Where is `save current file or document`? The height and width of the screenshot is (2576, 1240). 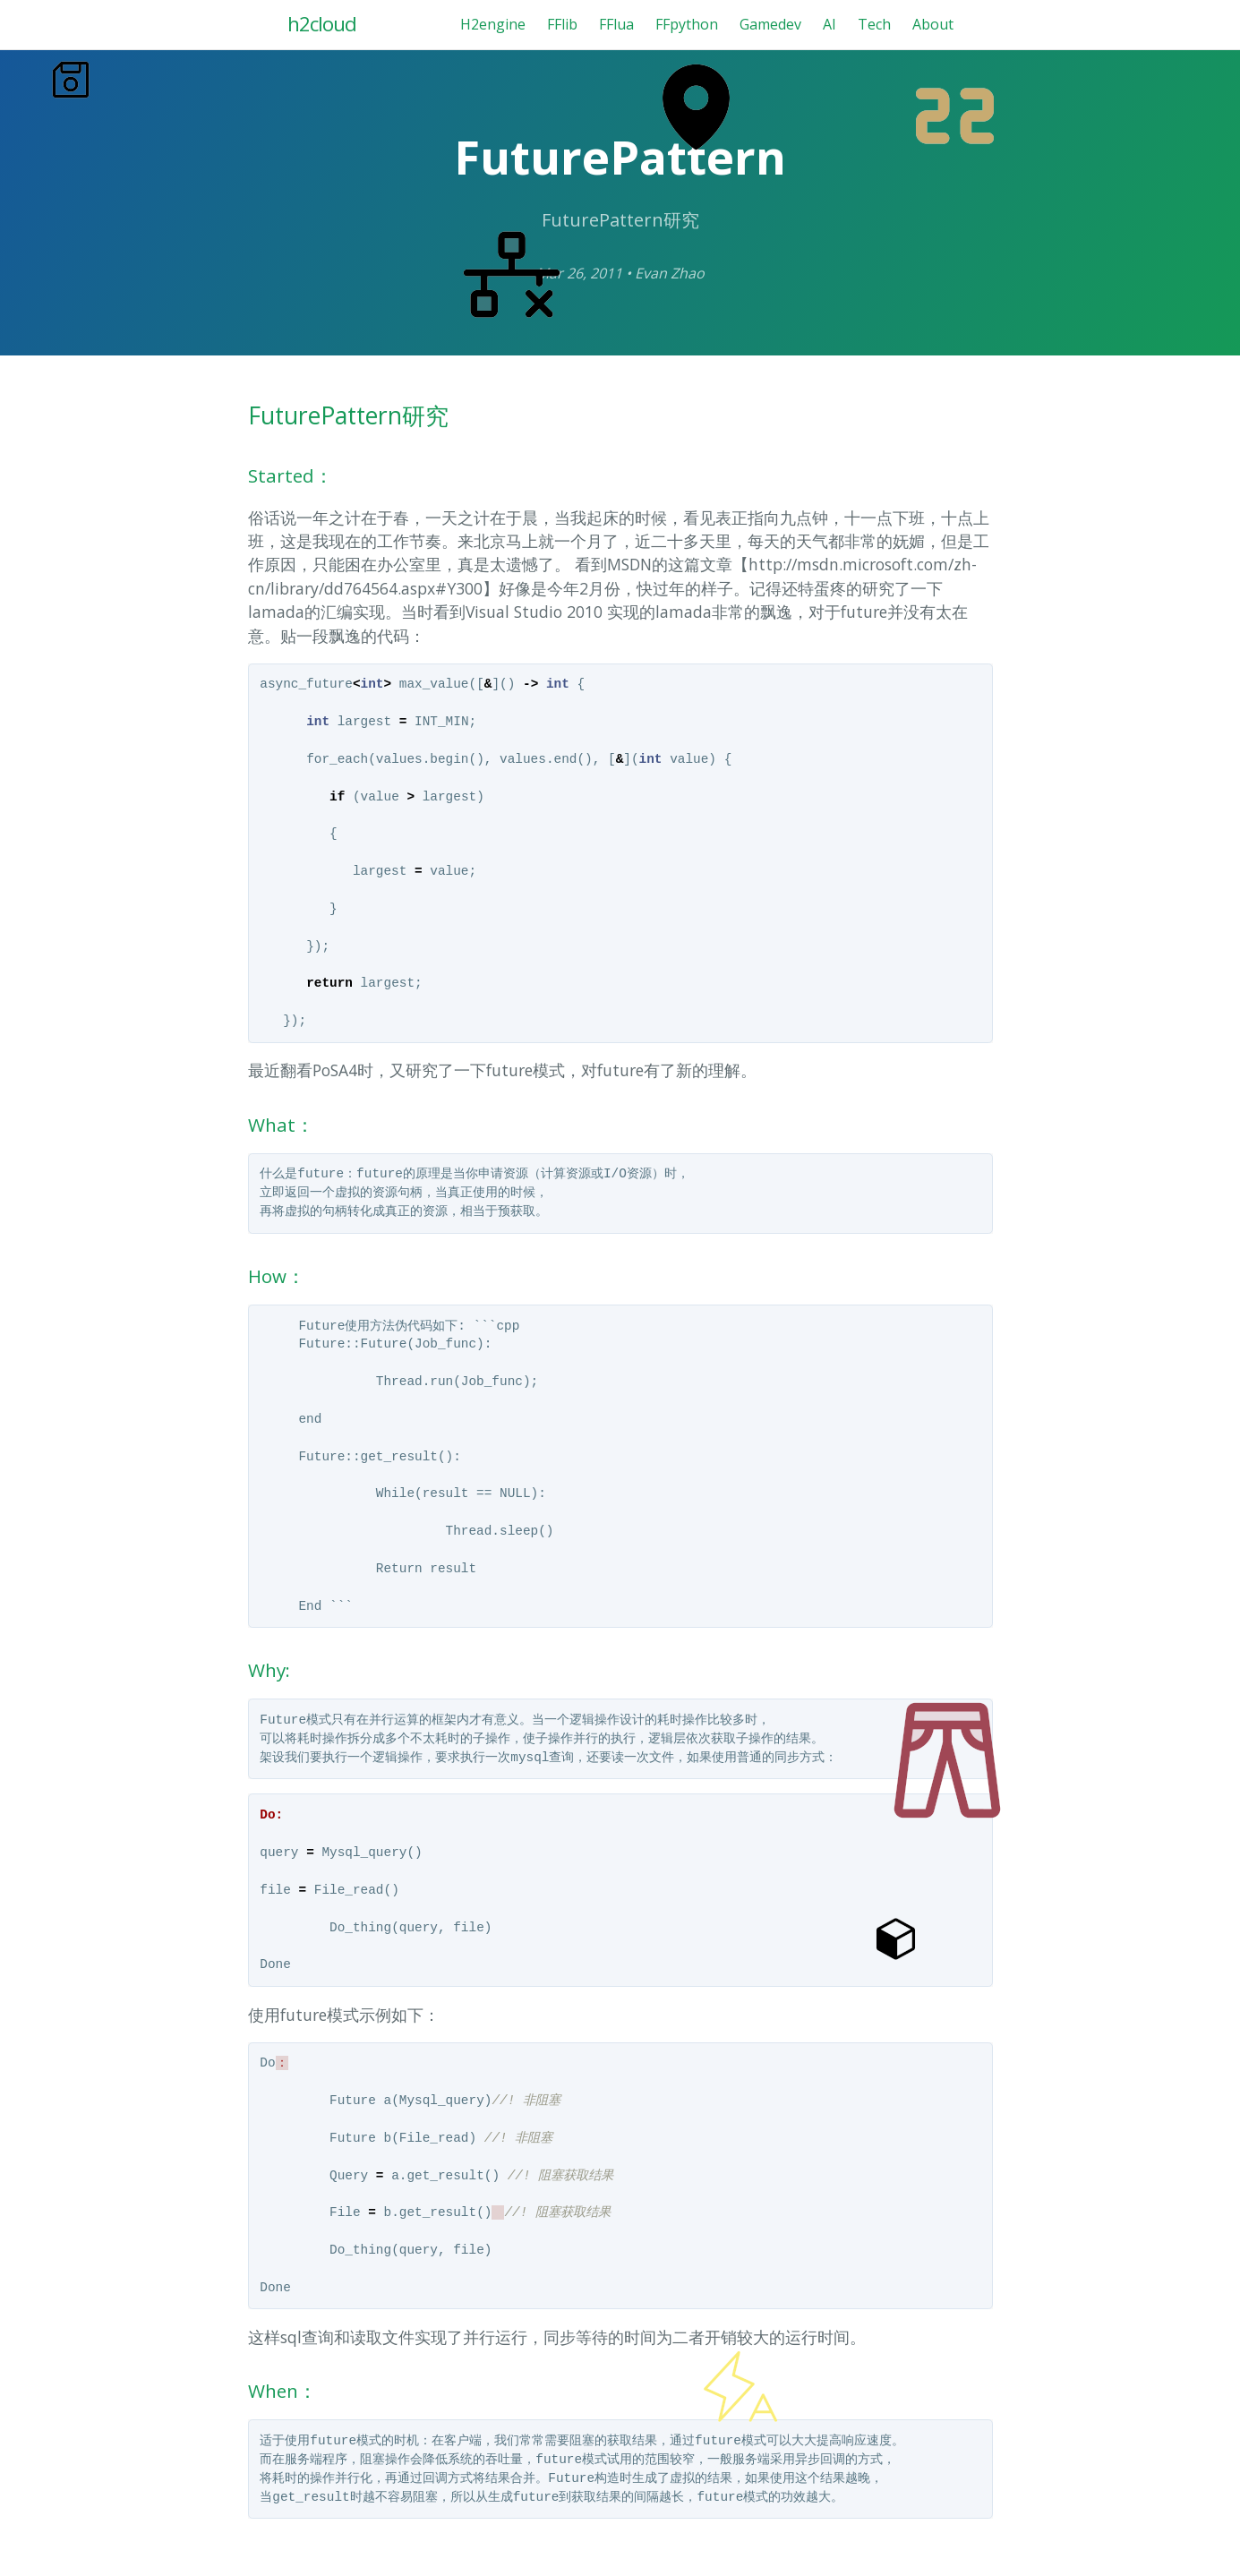 save current file or document is located at coordinates (71, 80).